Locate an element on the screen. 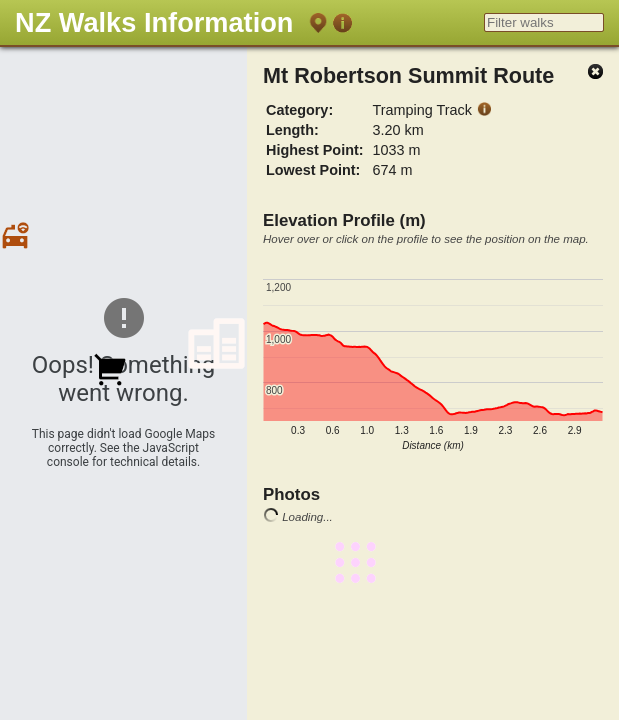 The image size is (619, 720). request a wifi-enabled taxi or rideshare is located at coordinates (15, 236).